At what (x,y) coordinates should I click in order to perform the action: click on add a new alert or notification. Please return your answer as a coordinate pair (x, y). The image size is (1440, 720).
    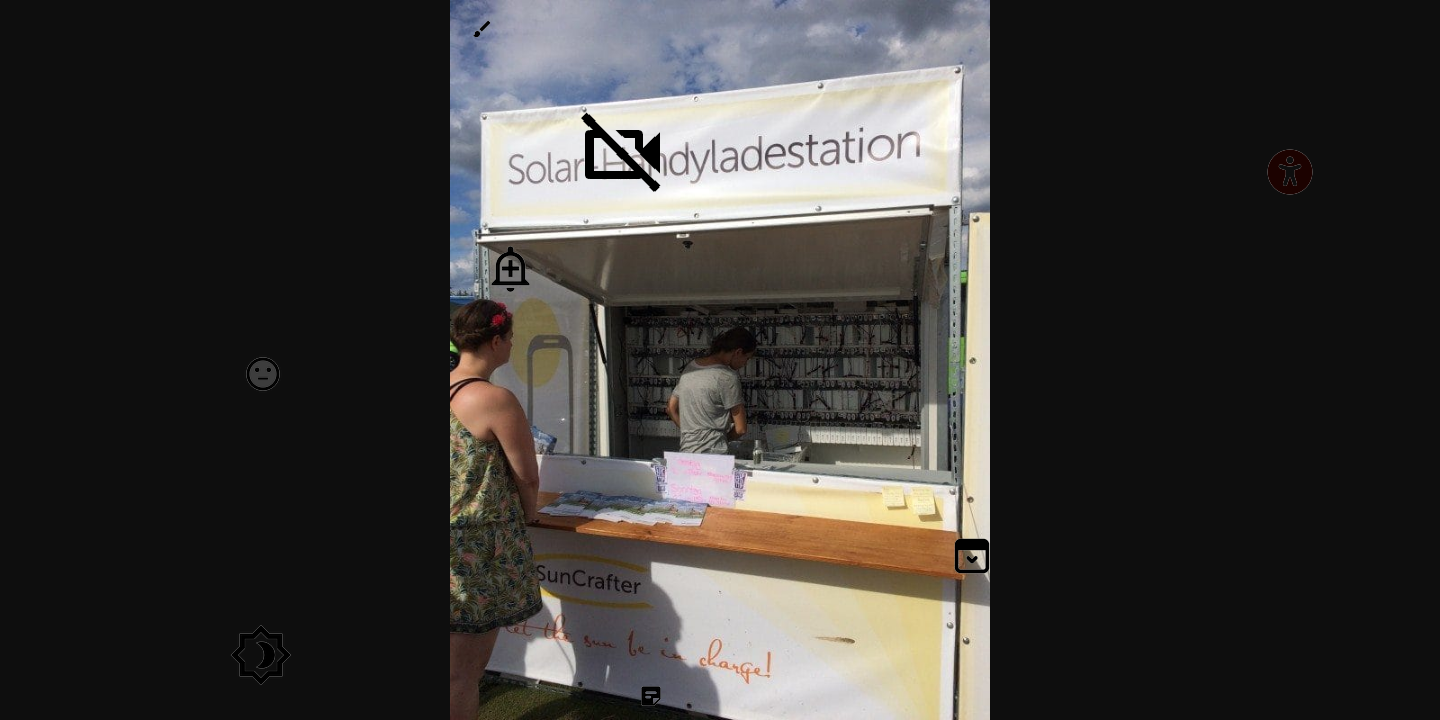
    Looking at the image, I should click on (510, 268).